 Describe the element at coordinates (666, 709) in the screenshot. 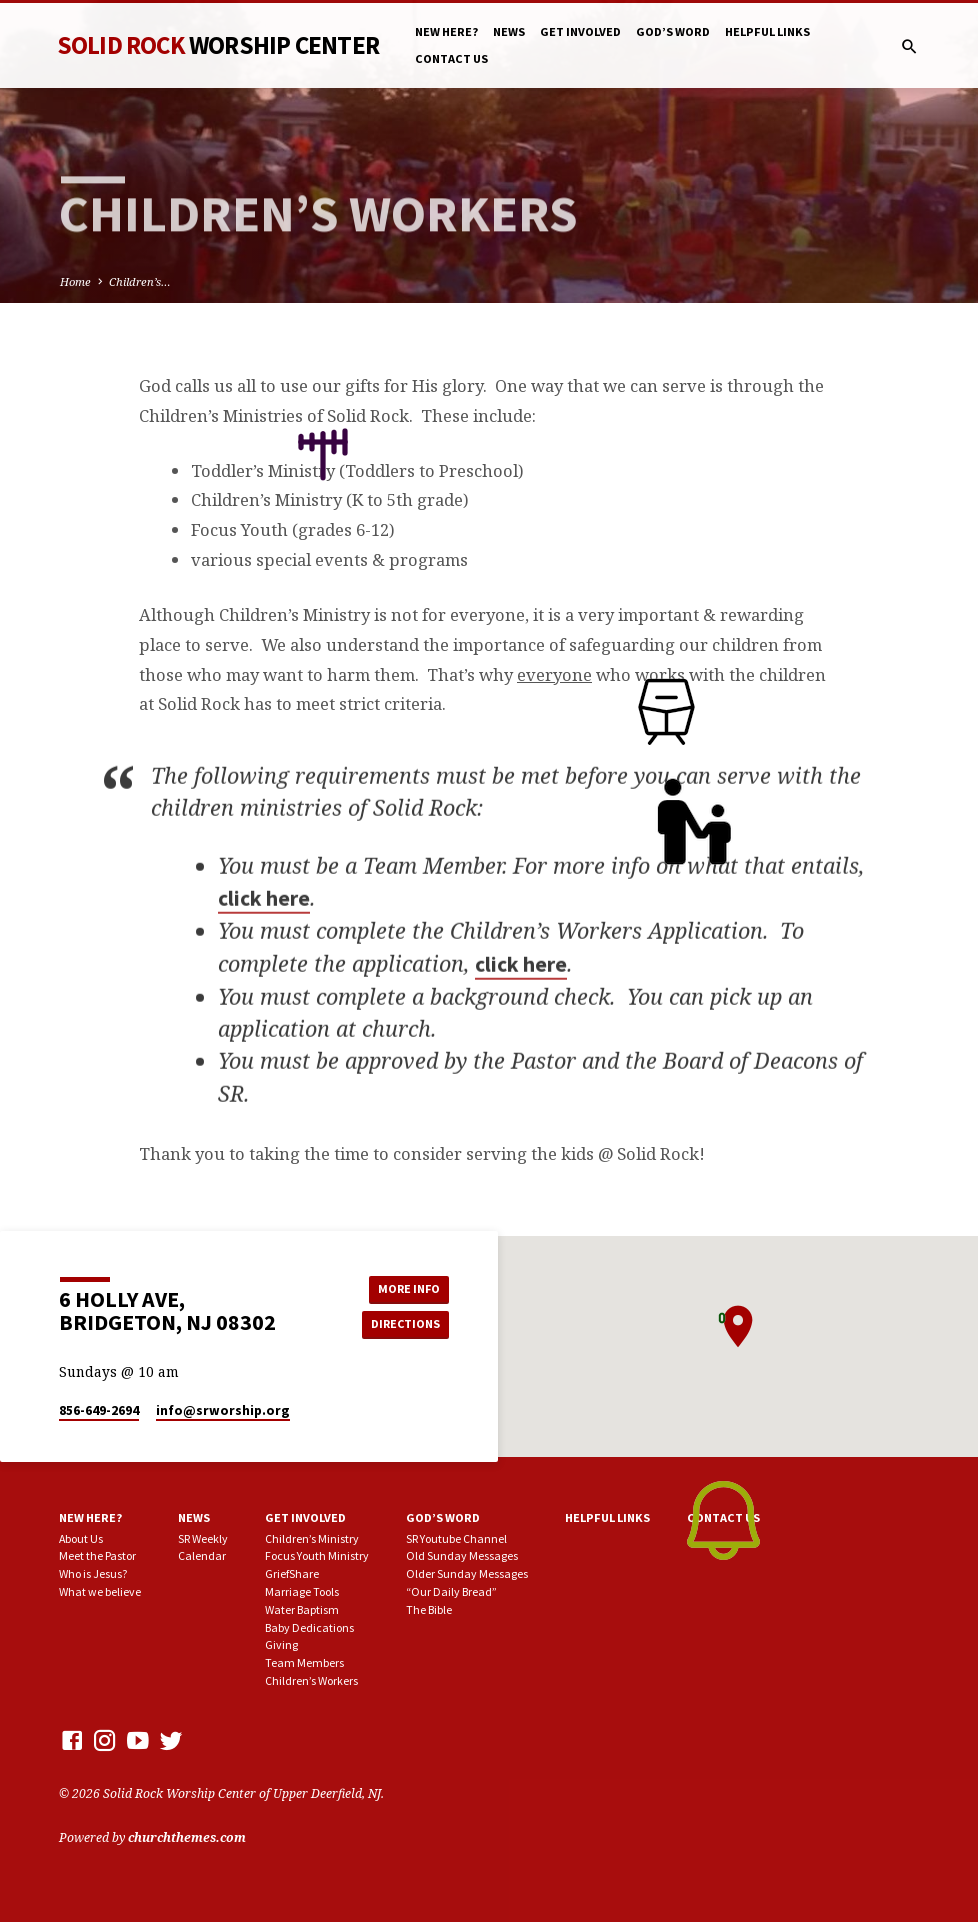

I see `view regional train schedules` at that location.